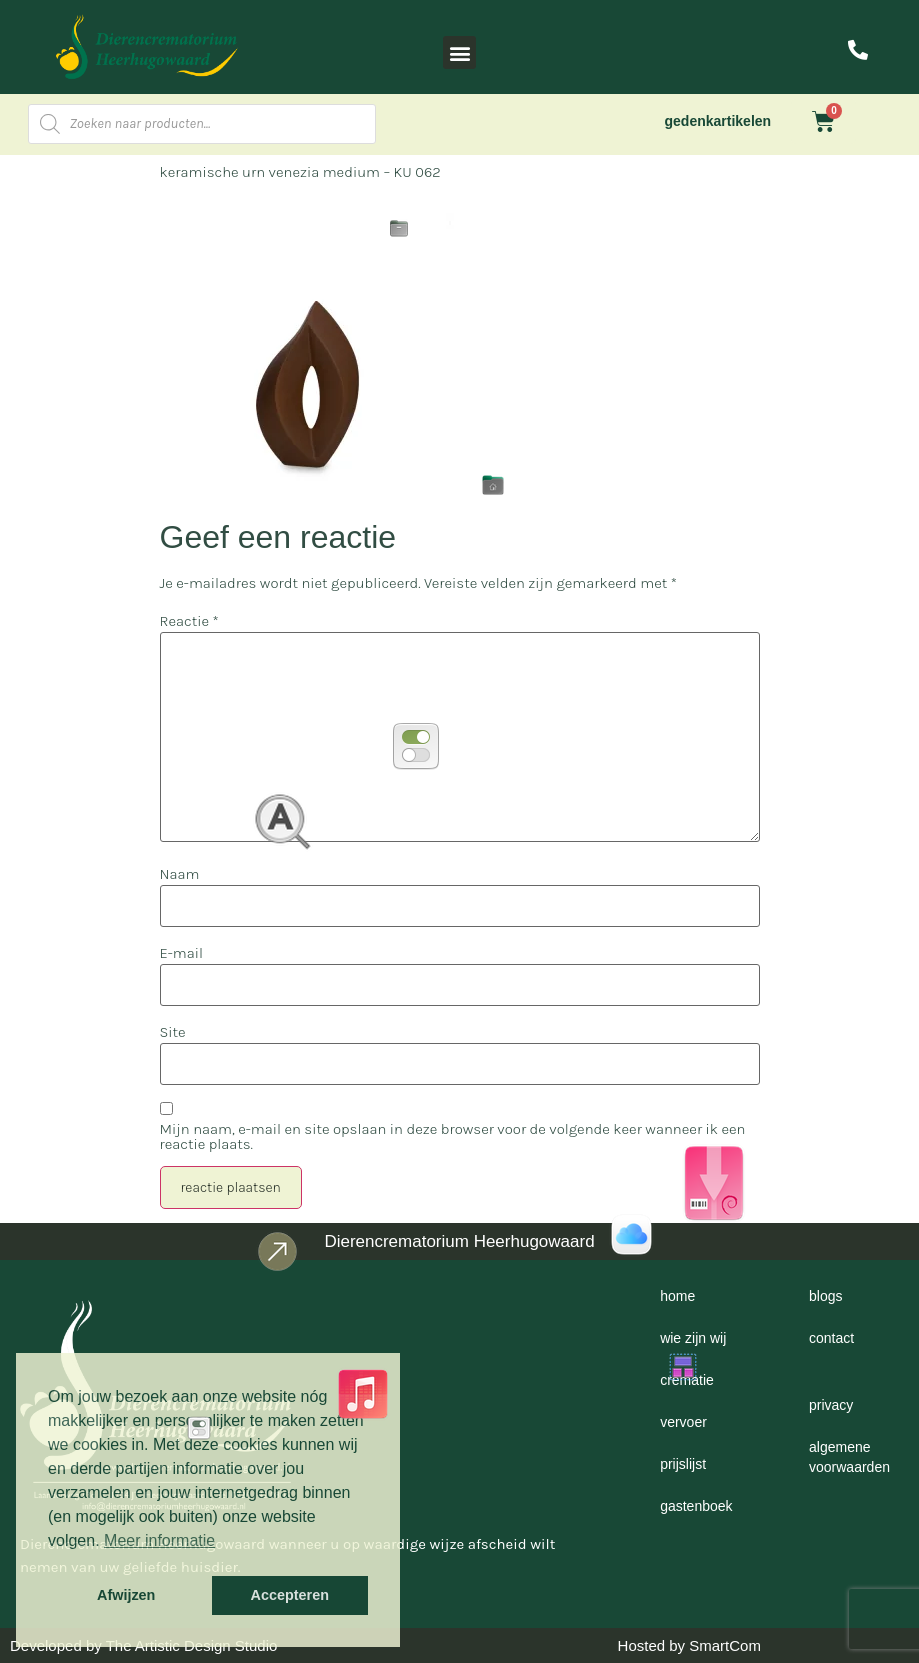 The width and height of the screenshot is (919, 1663). What do you see at coordinates (683, 1367) in the screenshot?
I see `select all items in the current view` at bounding box center [683, 1367].